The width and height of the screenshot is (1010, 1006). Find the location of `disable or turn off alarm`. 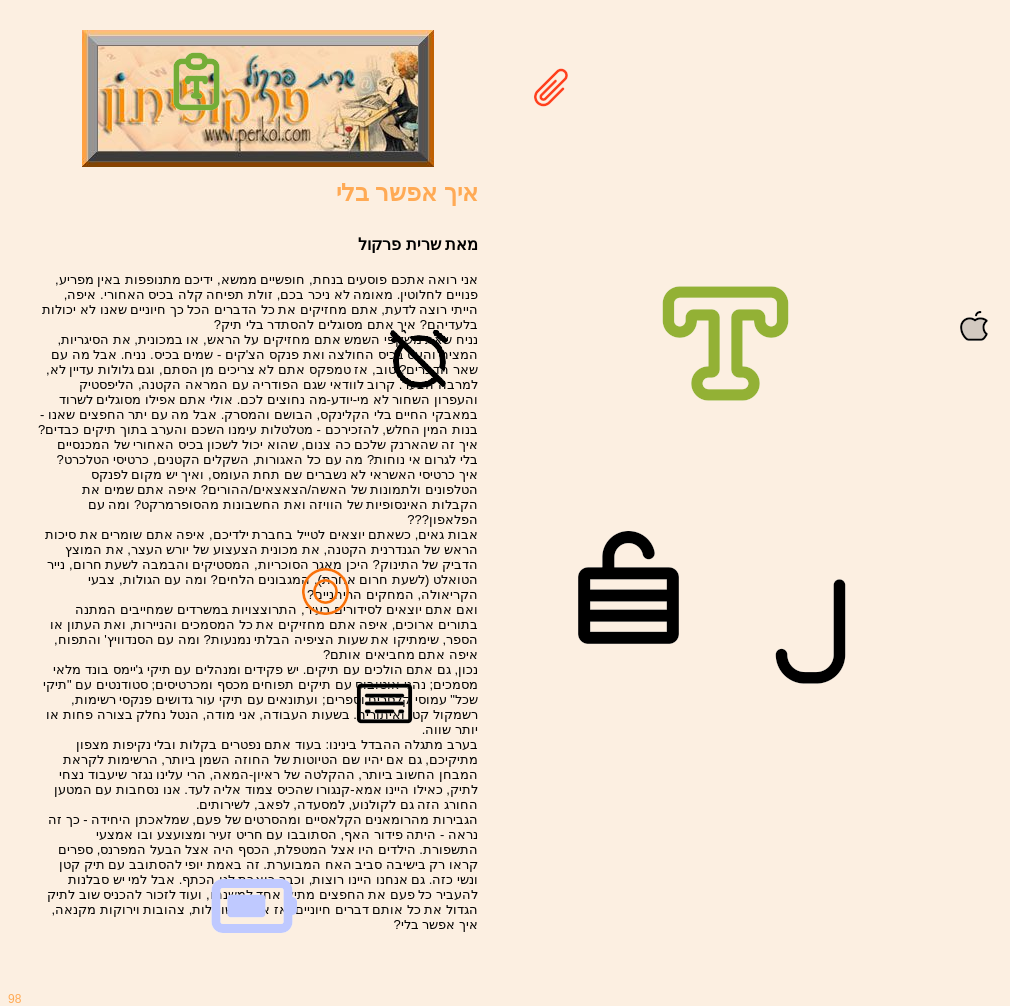

disable or turn off alarm is located at coordinates (419, 358).